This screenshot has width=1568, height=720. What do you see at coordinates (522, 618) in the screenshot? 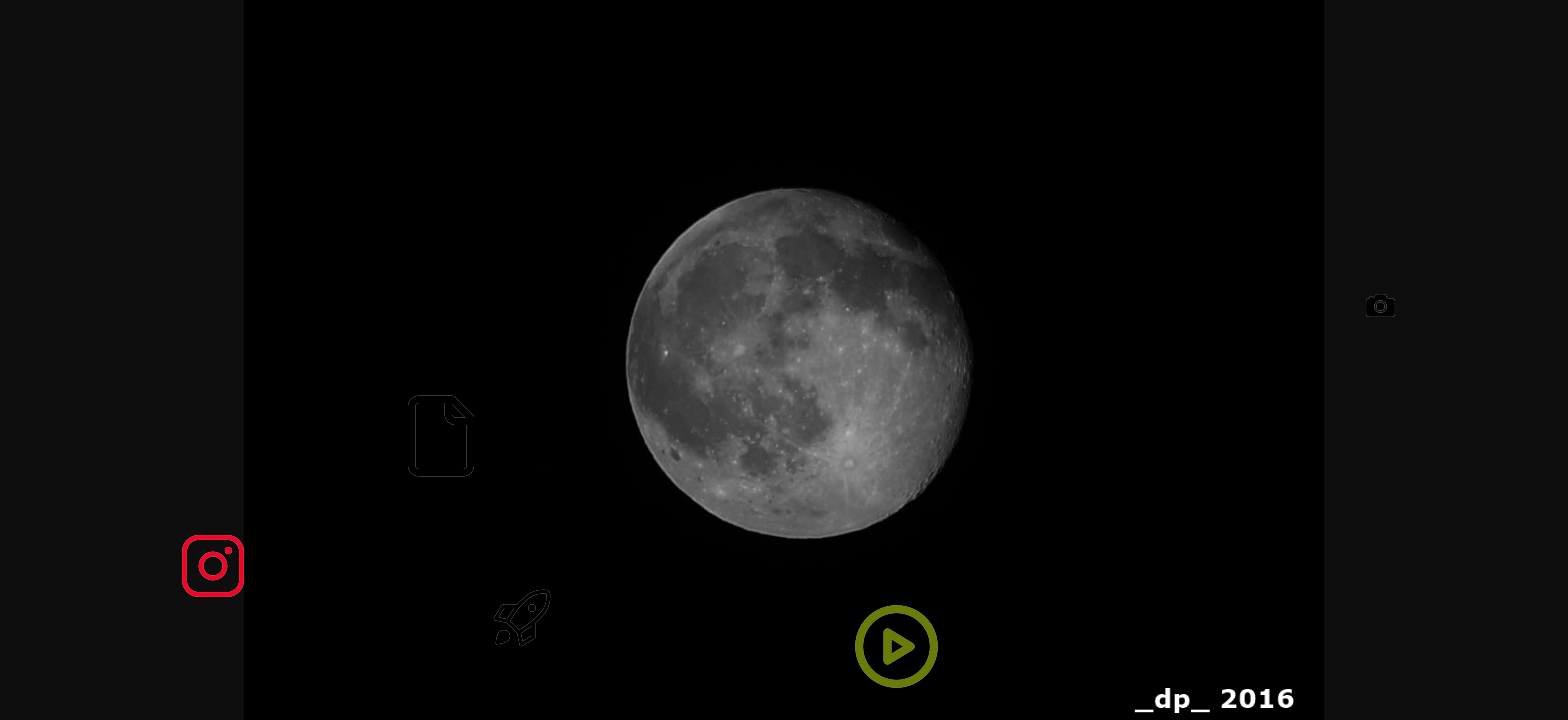
I see `launch or deploy a project` at bounding box center [522, 618].